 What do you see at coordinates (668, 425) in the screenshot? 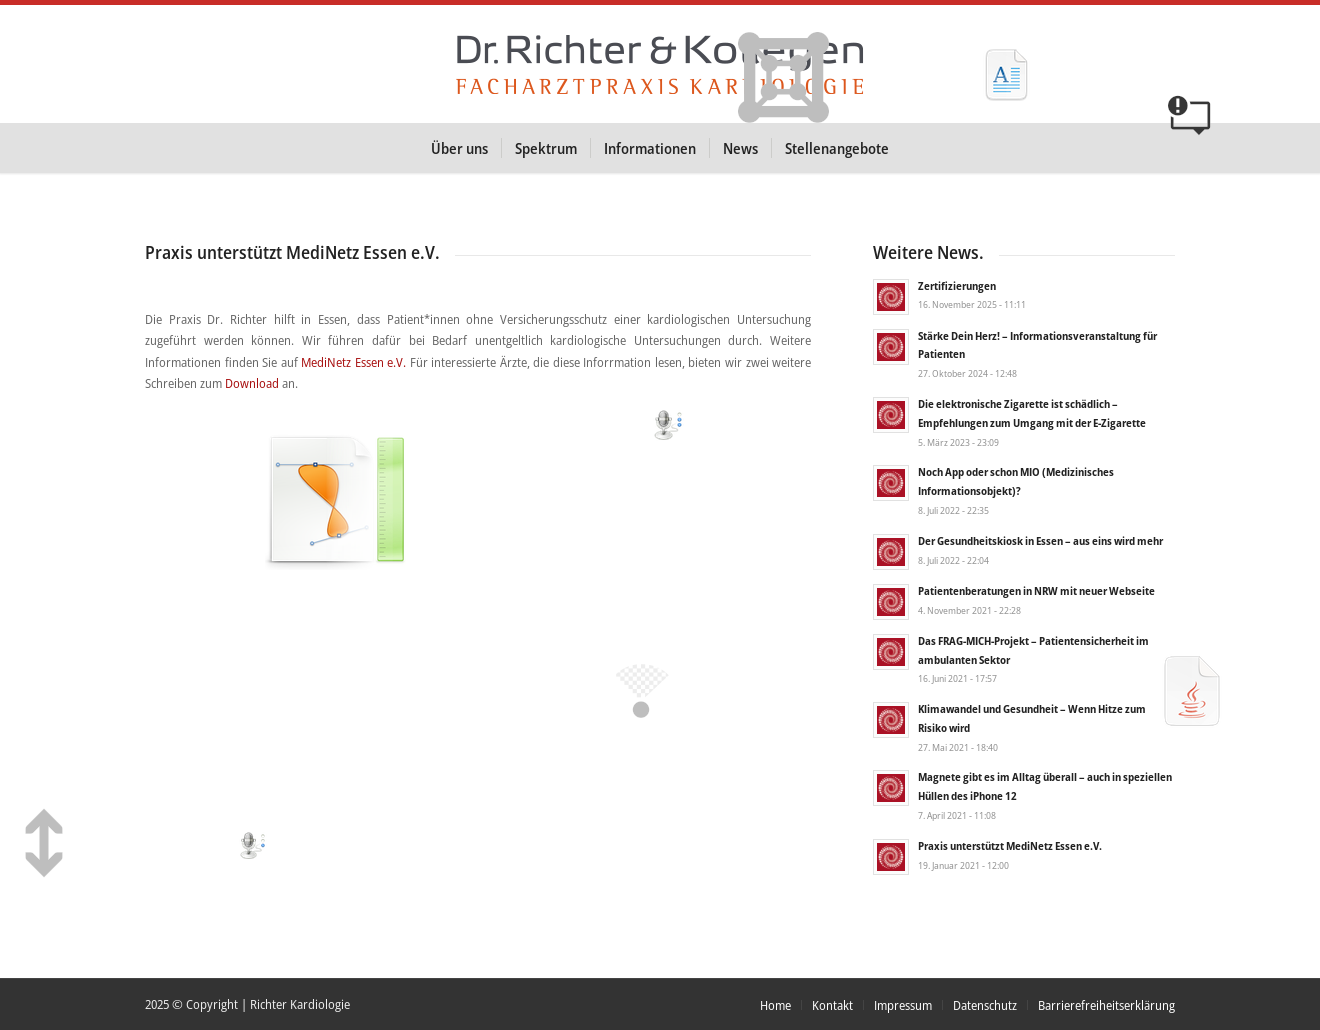
I see `microphone input at medium sensitivity level` at bounding box center [668, 425].